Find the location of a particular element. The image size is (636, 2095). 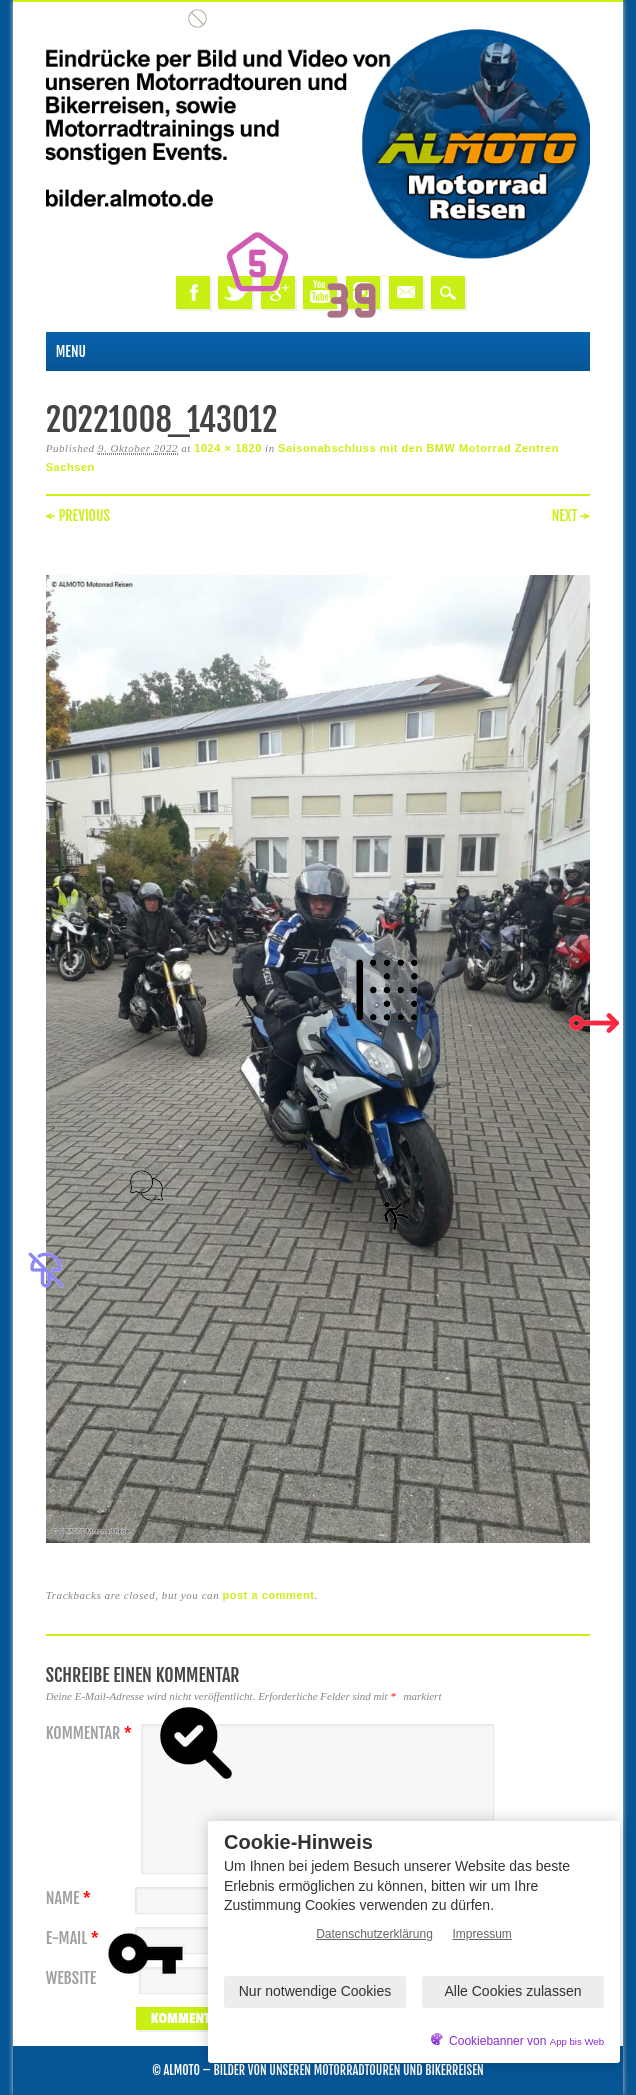

indicates mushroom-free or no mushrooms is located at coordinates (46, 1270).